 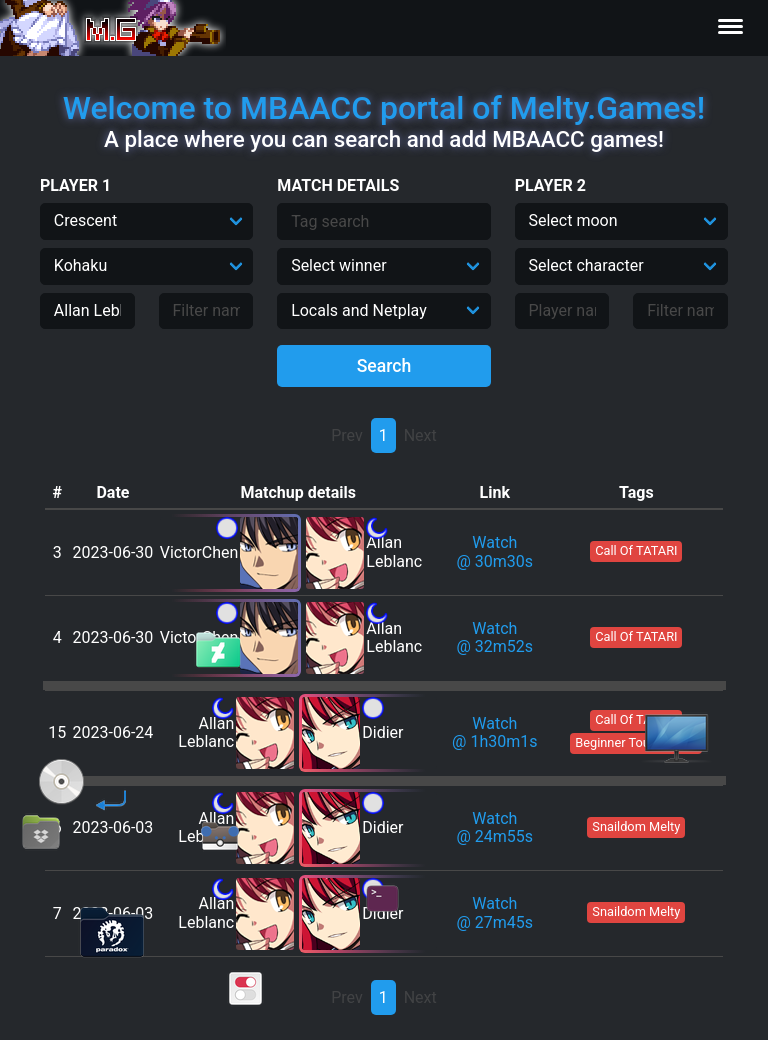 I want to click on open terminal application, so click(x=382, y=898).